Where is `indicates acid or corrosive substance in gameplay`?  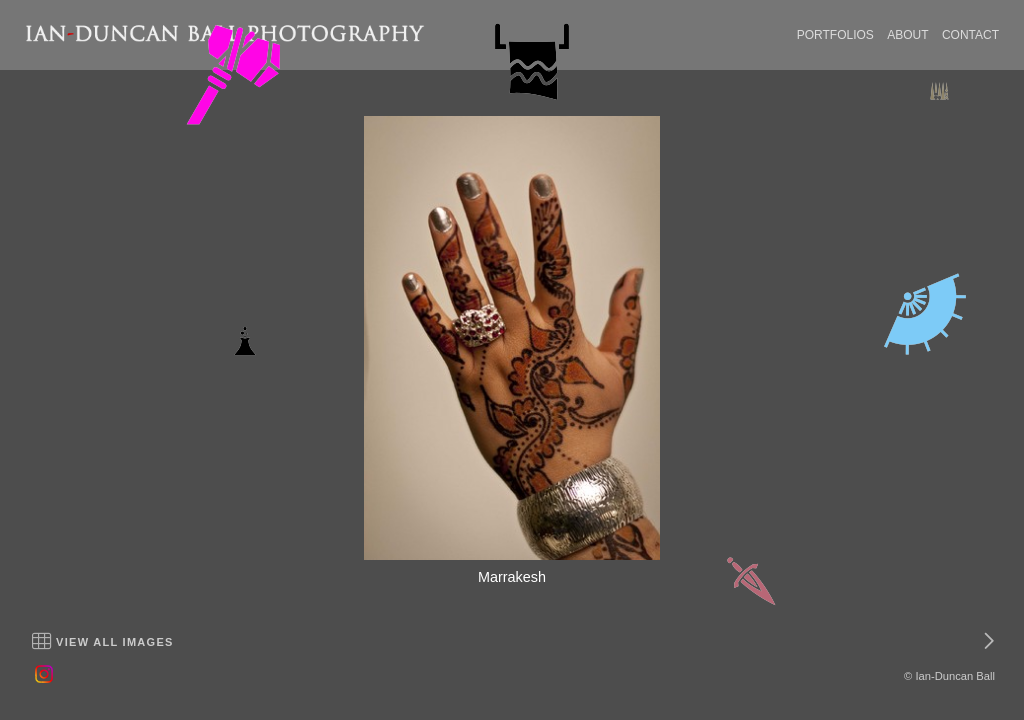 indicates acid or corrosive substance in gameplay is located at coordinates (245, 341).